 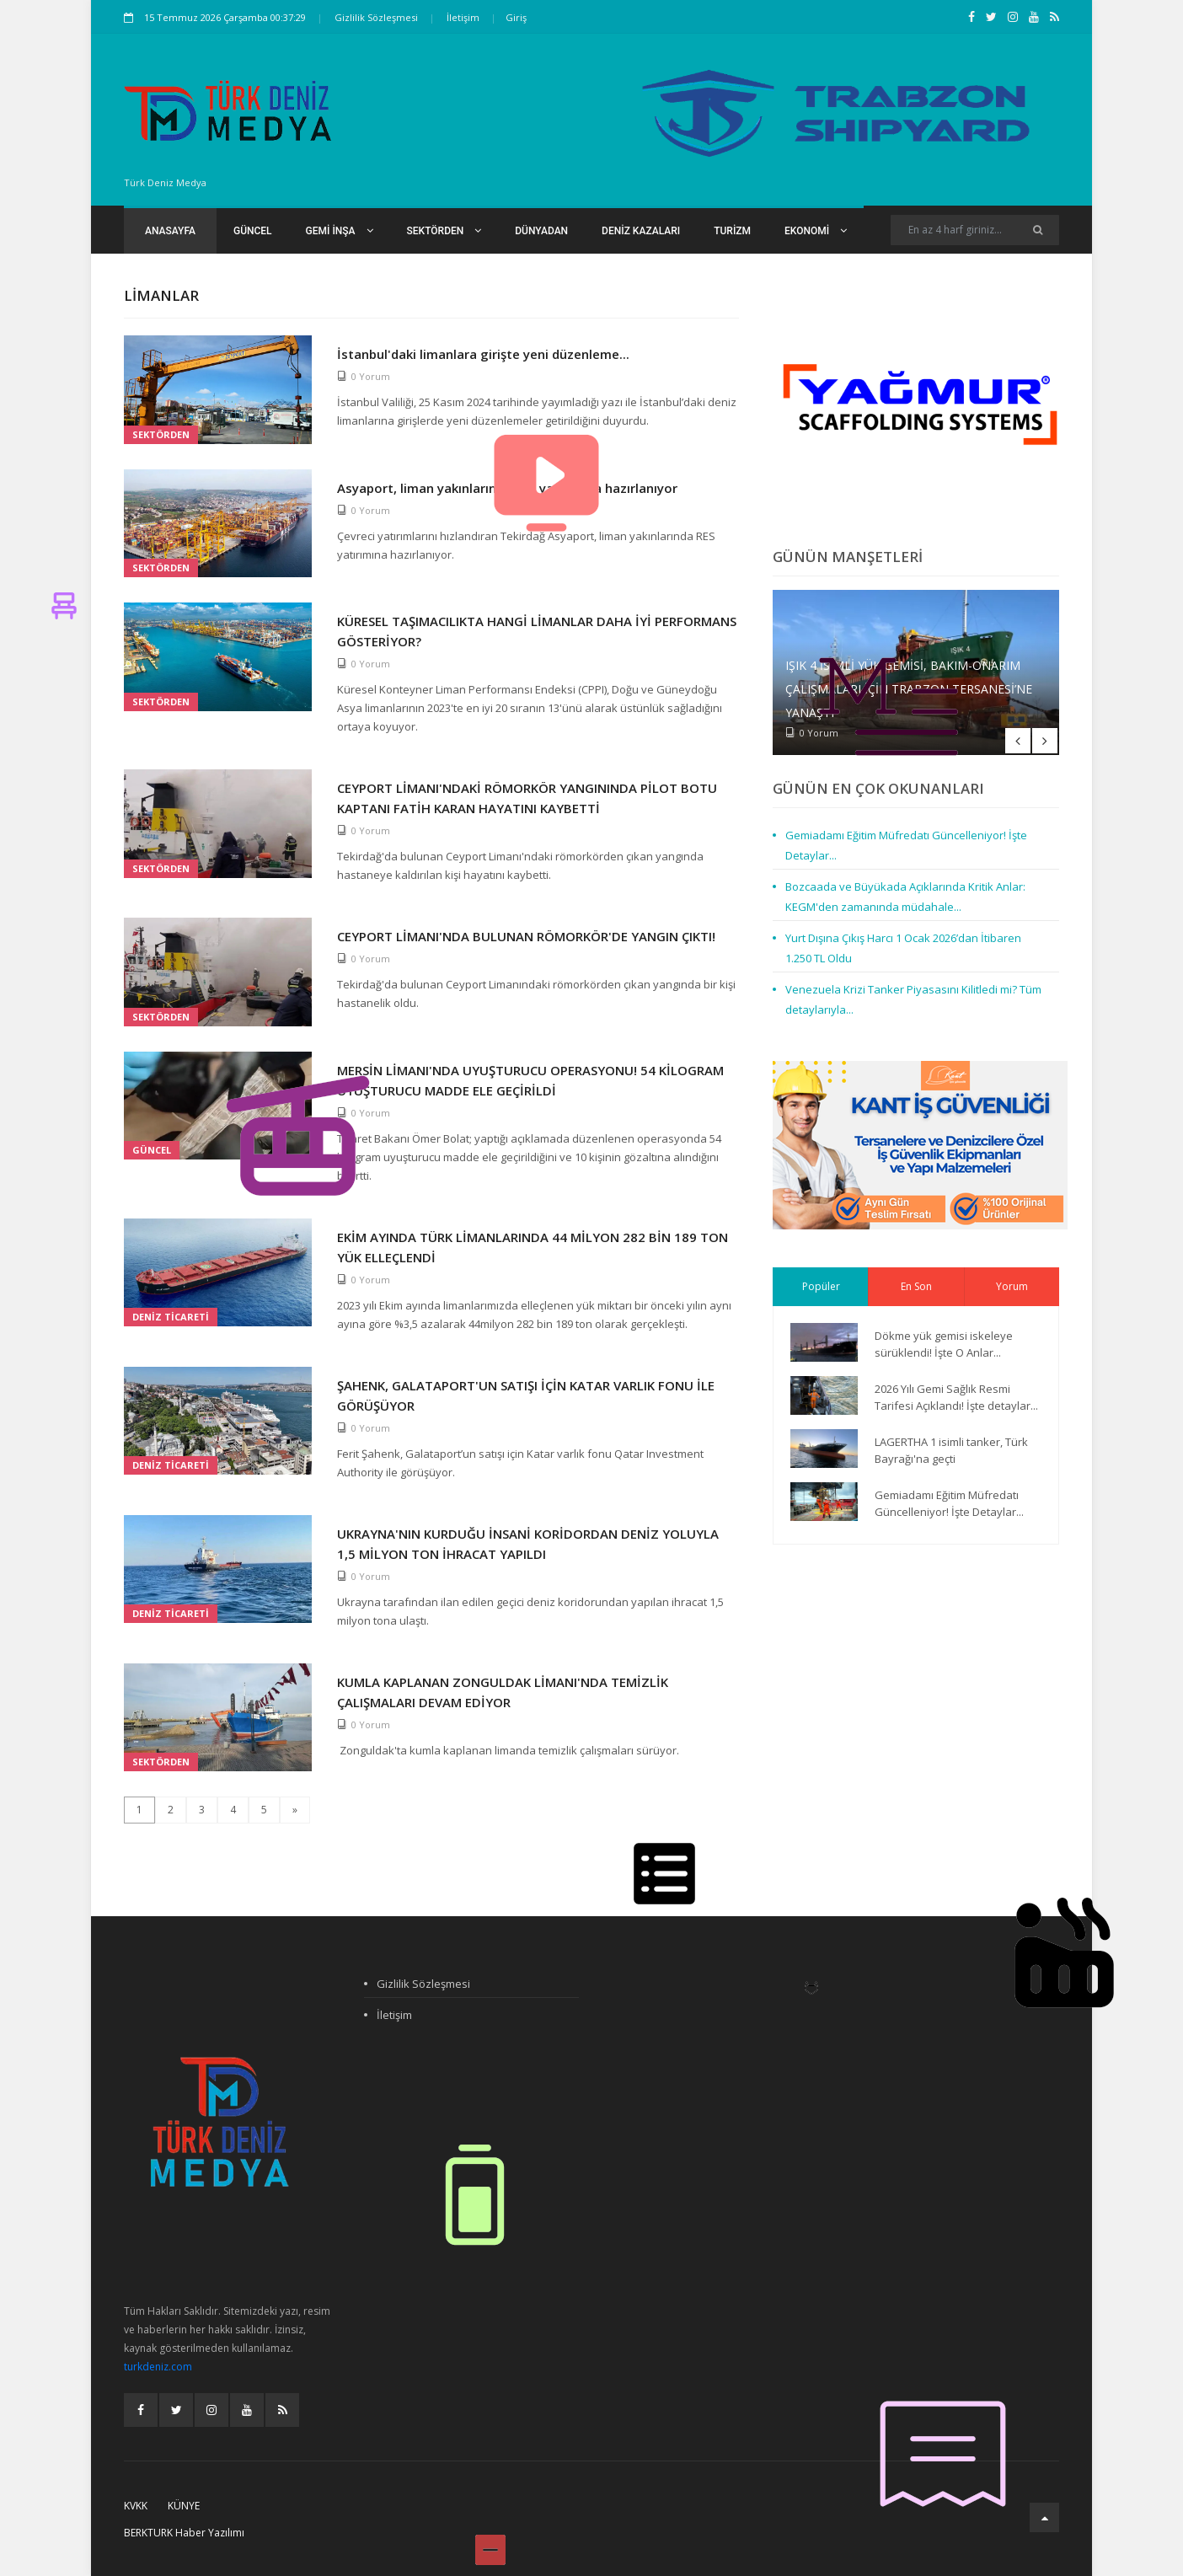 I want to click on access cable car or aerial tramway transit options, so click(x=297, y=1138).